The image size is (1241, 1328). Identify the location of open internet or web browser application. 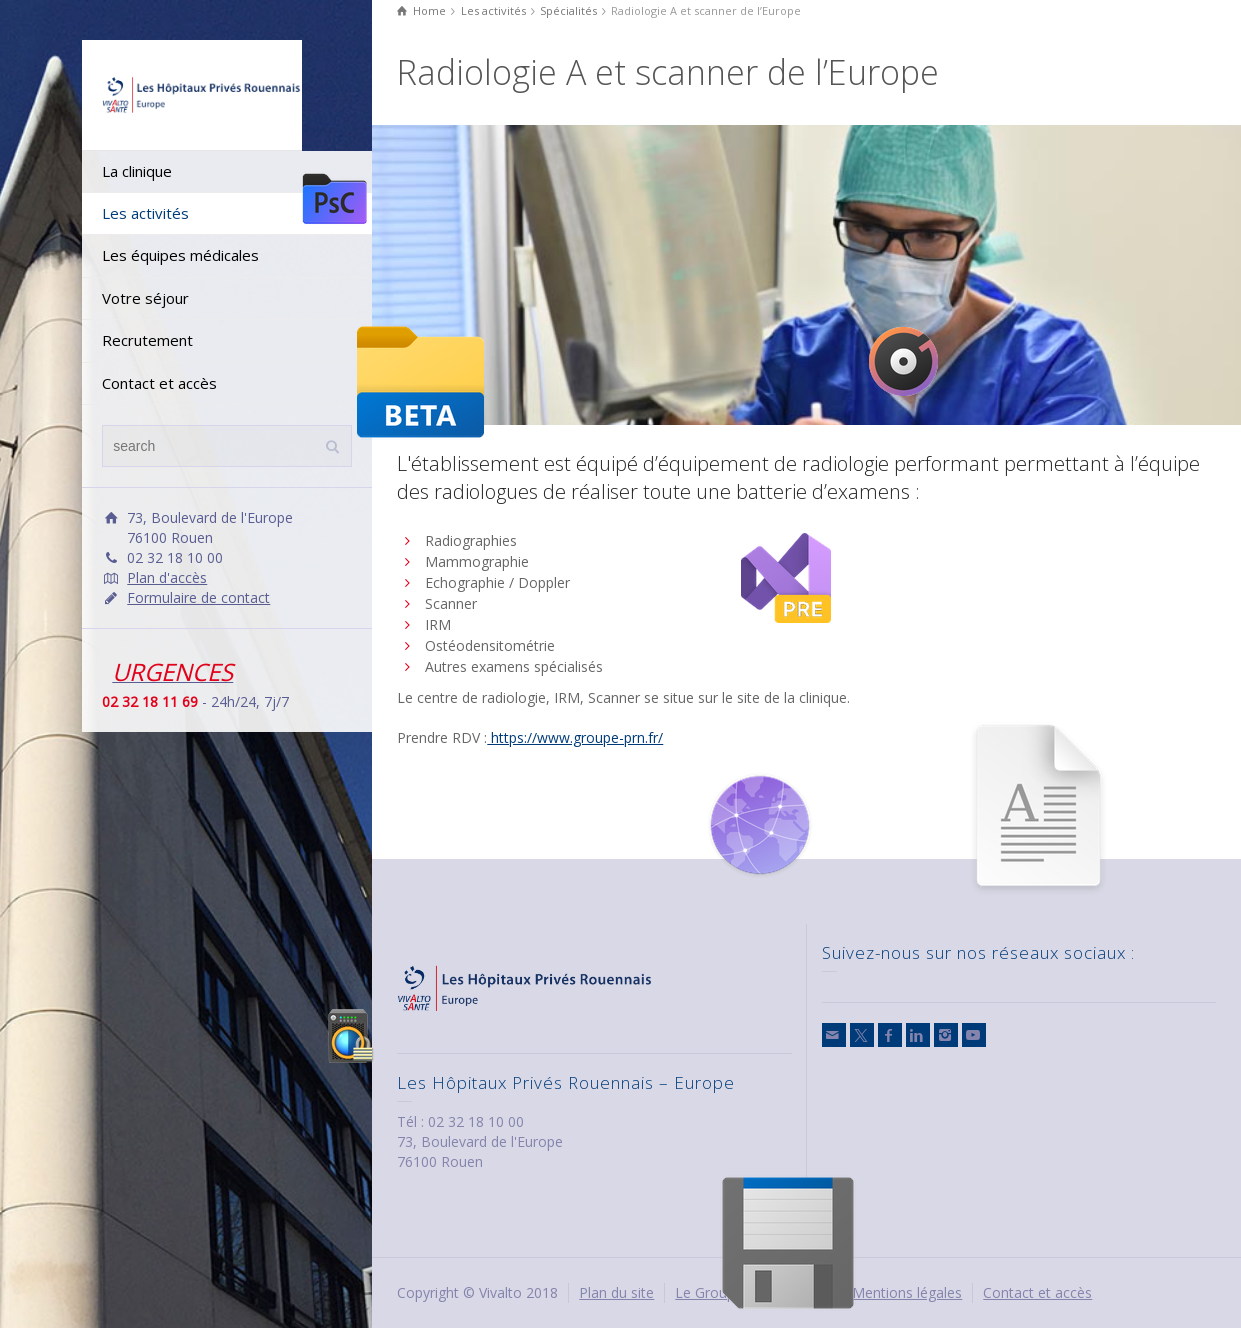
(760, 825).